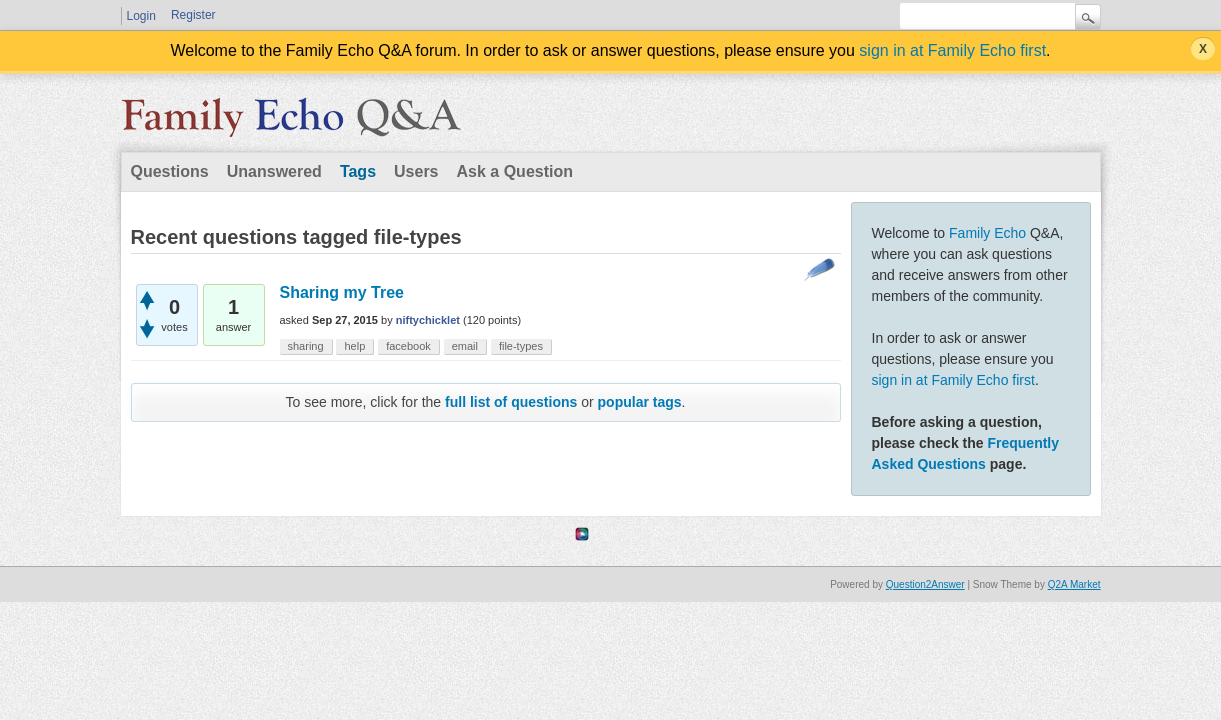 The width and height of the screenshot is (1221, 720). I want to click on launch the Tk GUI toolkit framework, so click(819, 269).